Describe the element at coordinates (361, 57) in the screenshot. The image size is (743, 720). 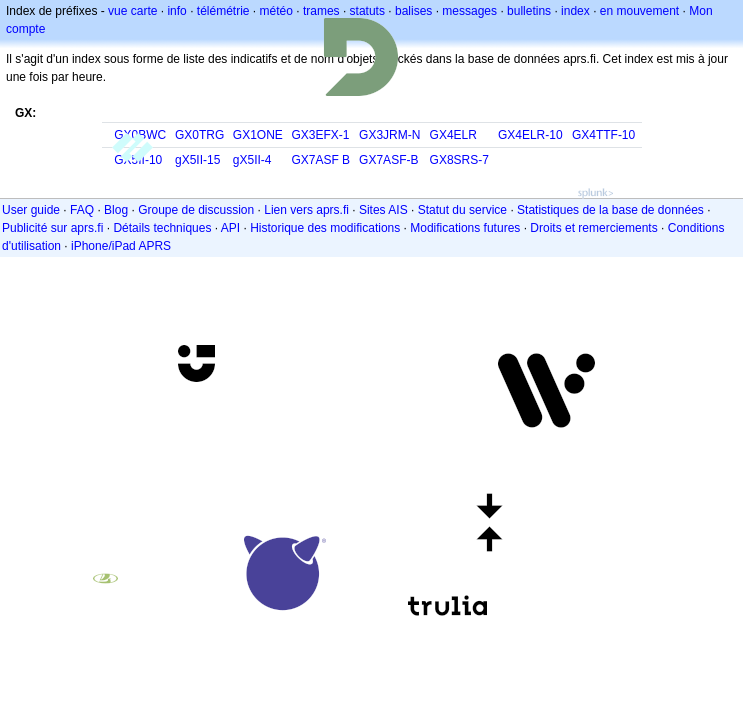
I see `deepgram logo` at that location.